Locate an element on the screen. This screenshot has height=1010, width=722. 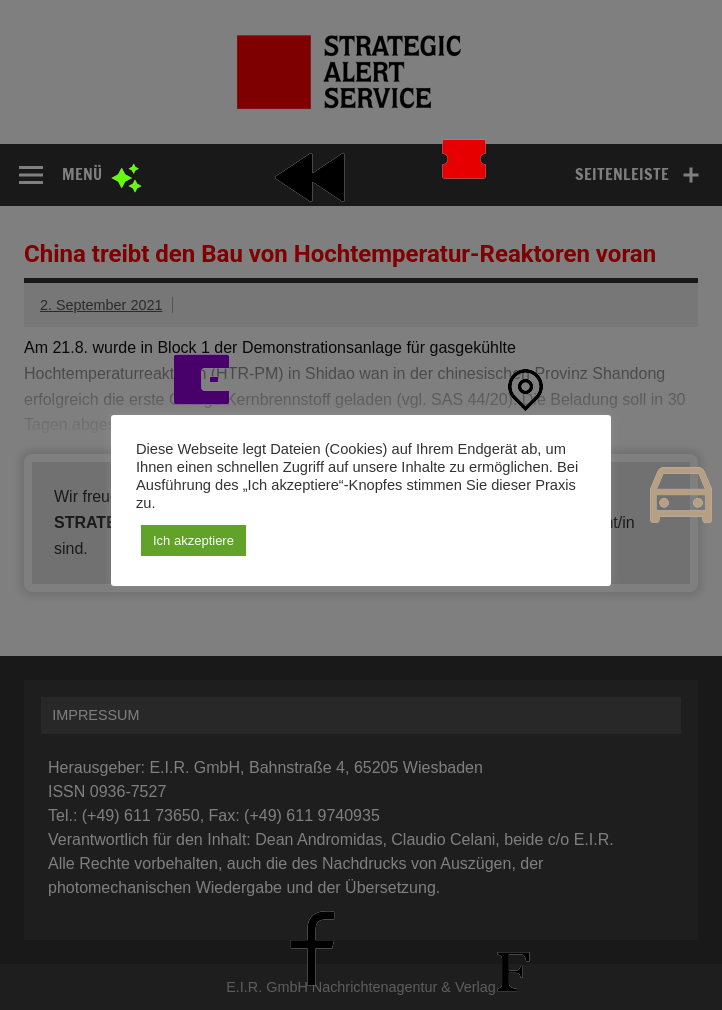
rewind or skip backward in media playback is located at coordinates (312, 177).